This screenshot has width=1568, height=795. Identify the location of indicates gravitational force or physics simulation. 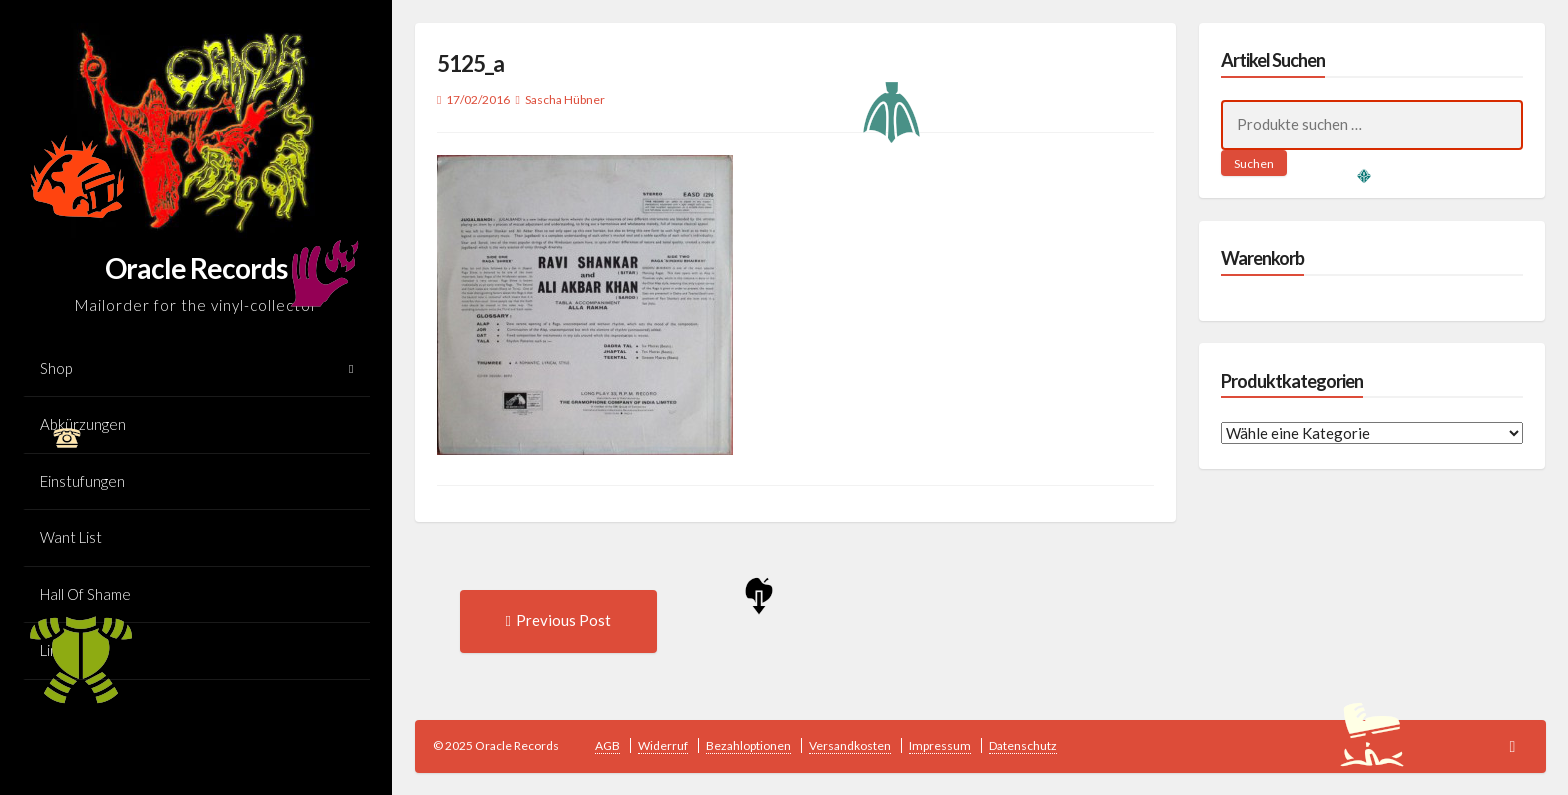
(759, 596).